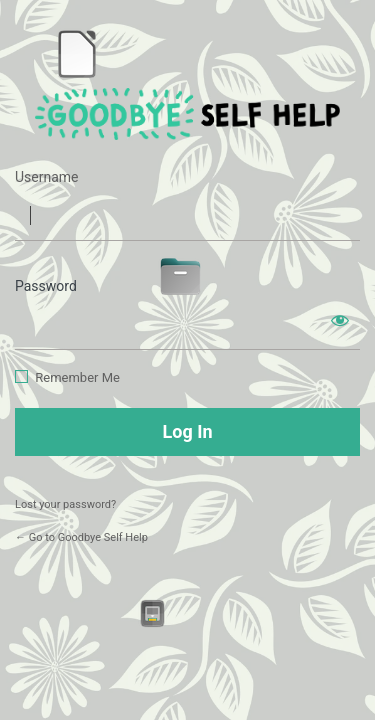 The width and height of the screenshot is (375, 720). I want to click on open the file manager app, so click(180, 276).